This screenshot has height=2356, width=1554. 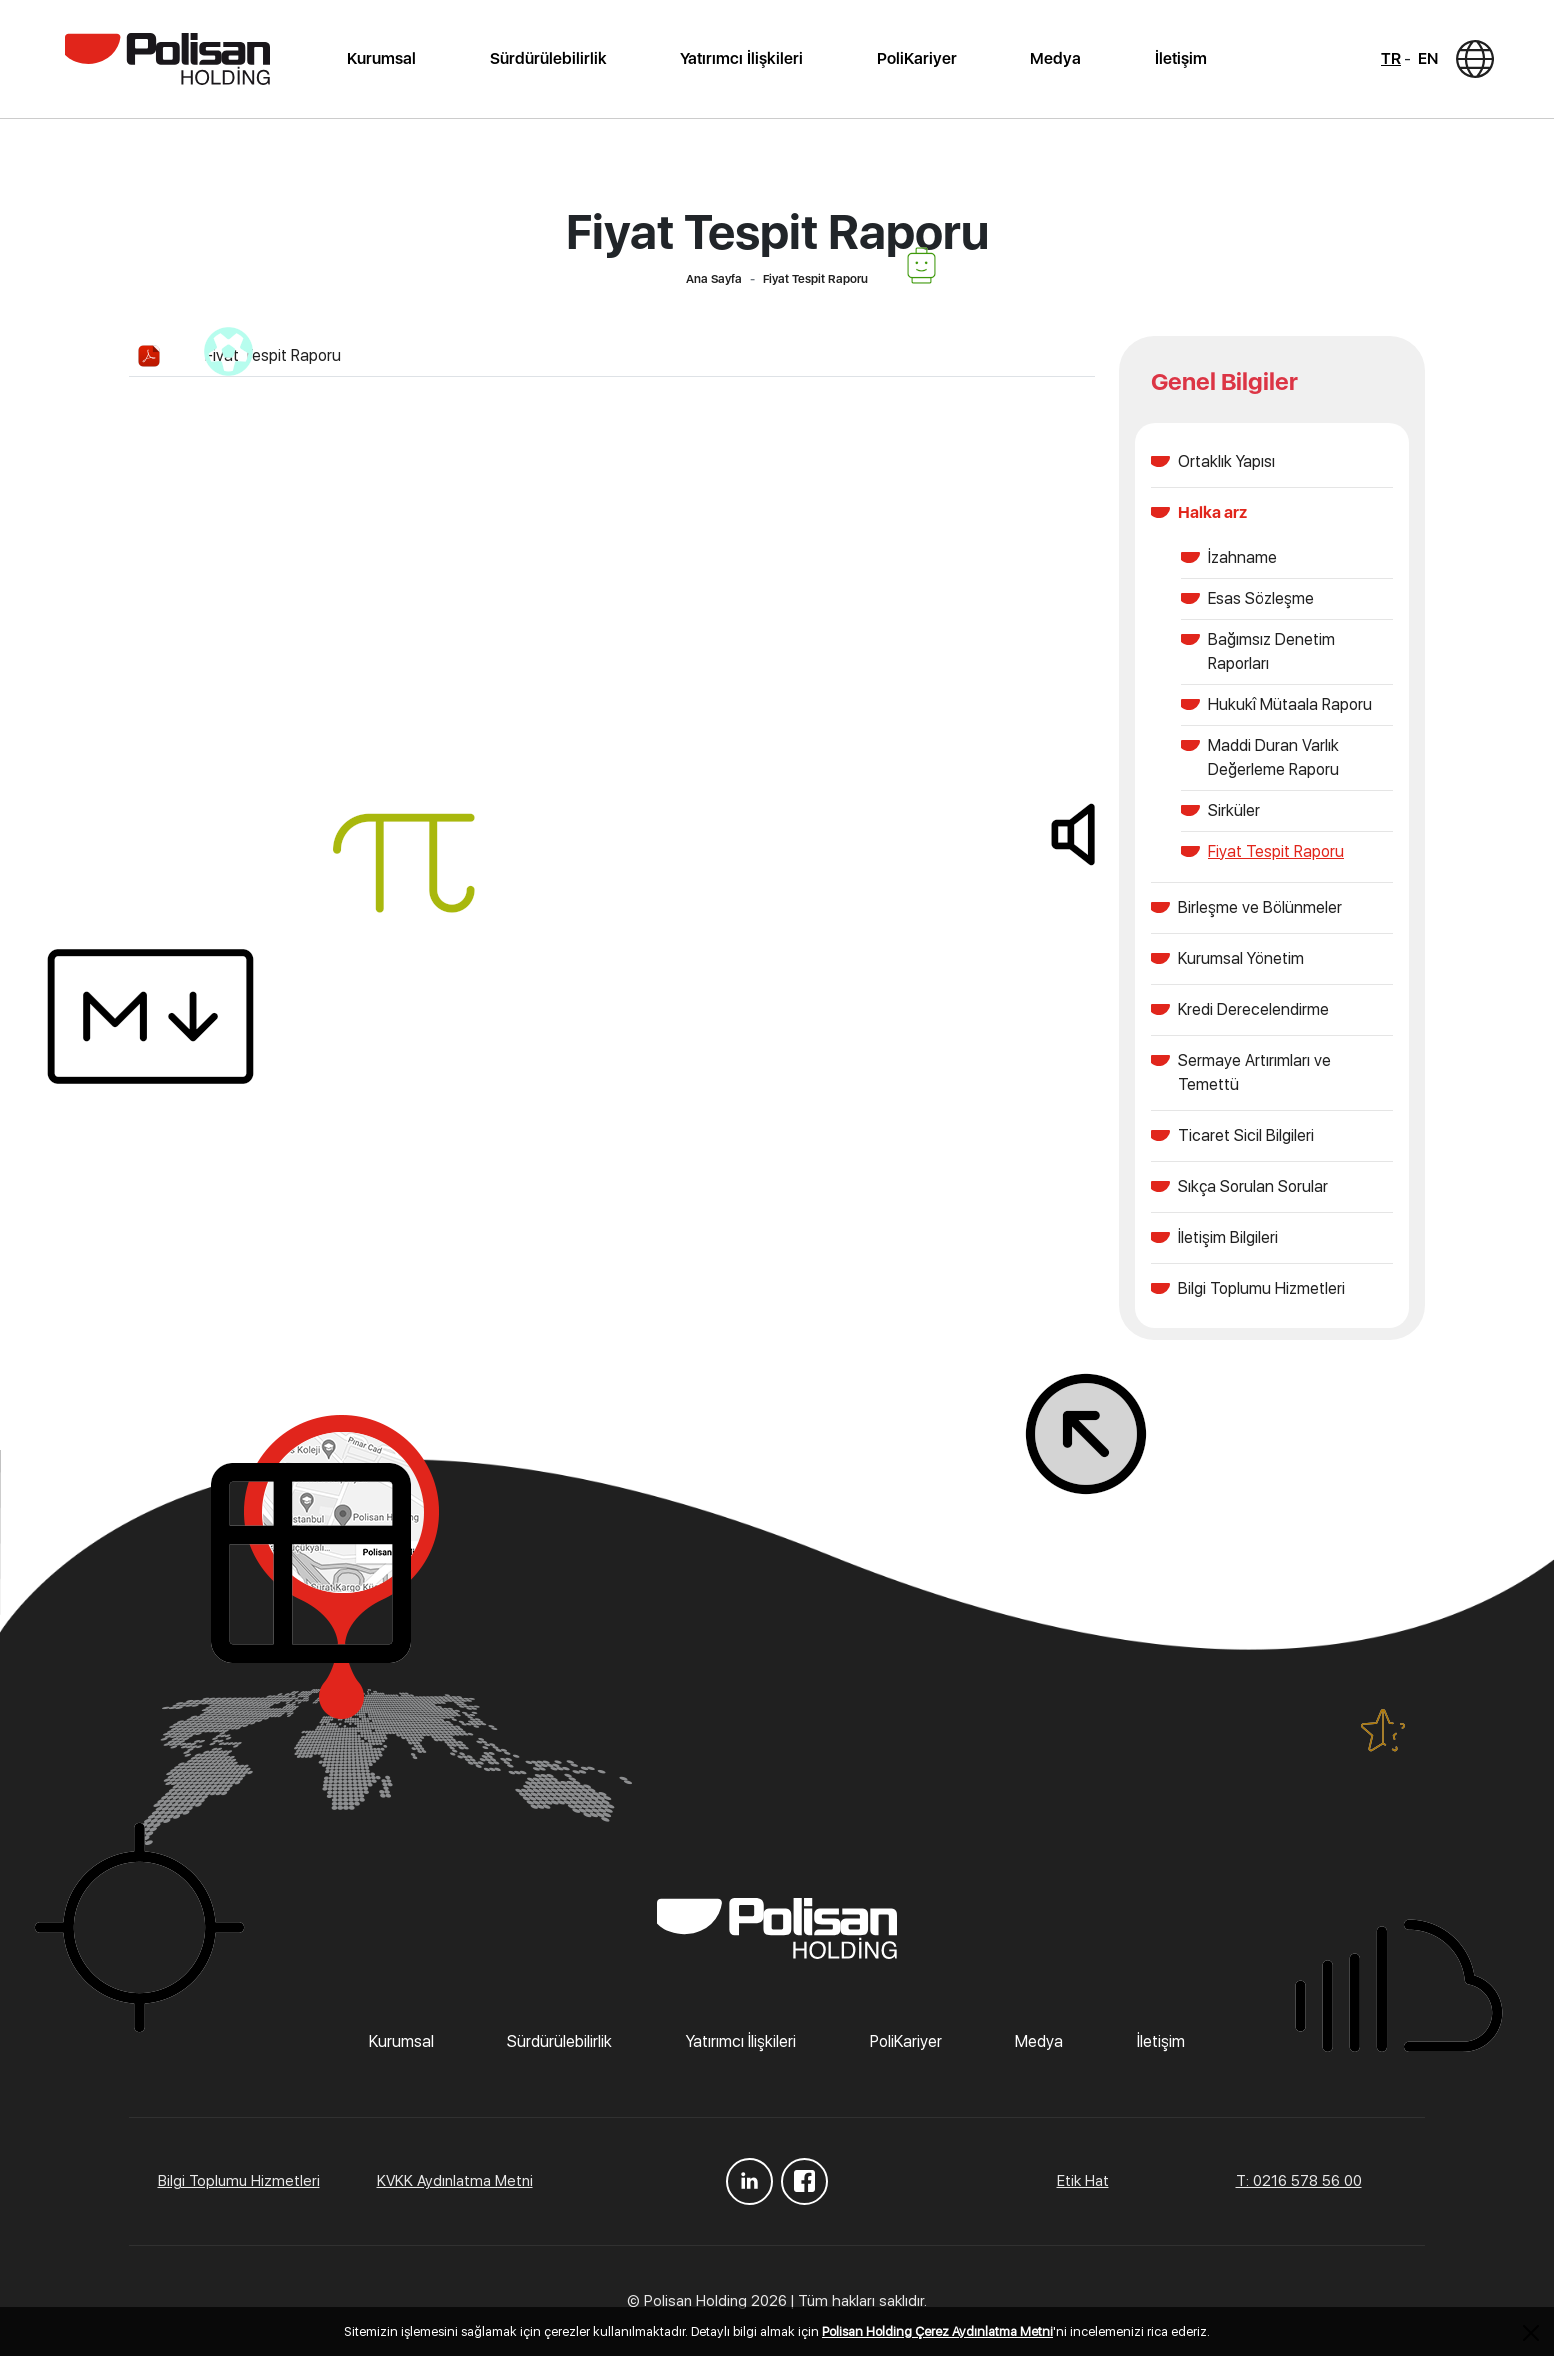 I want to click on indicates a partial or half-star rating, so click(x=1383, y=1731).